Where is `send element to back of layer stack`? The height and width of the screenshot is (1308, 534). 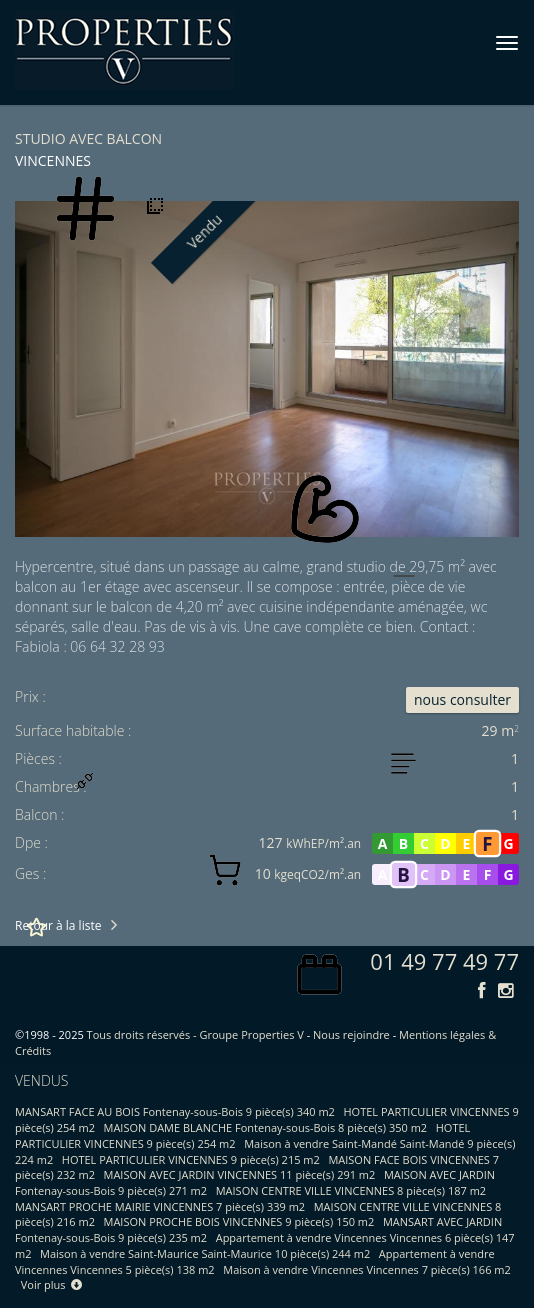
send element to back of layer stack is located at coordinates (155, 206).